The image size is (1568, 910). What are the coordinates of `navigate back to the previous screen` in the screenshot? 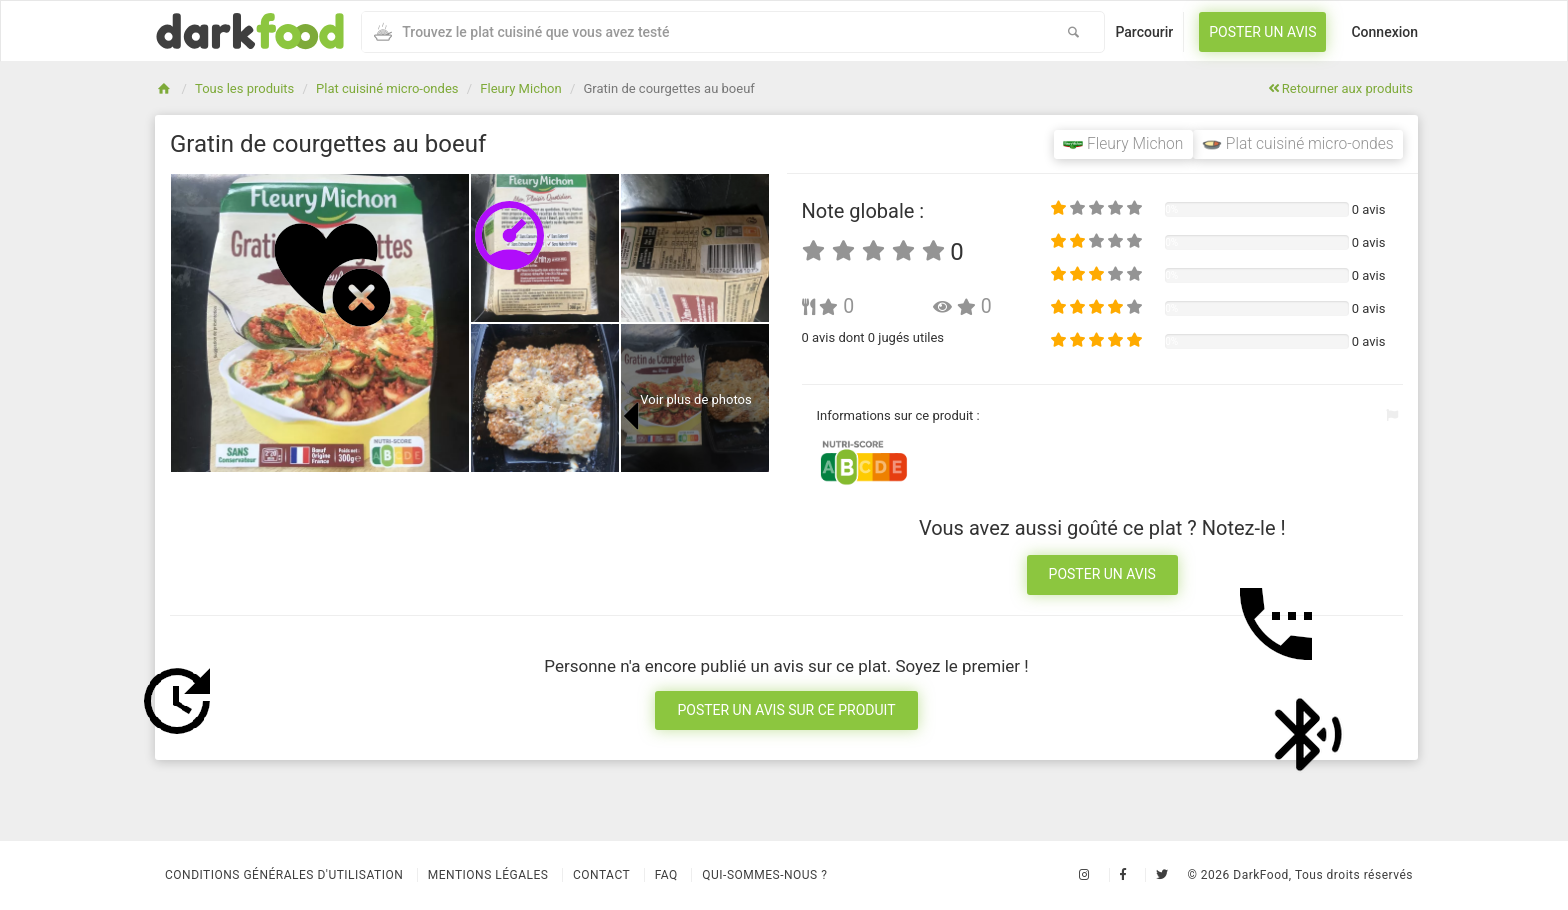 It's located at (631, 416).